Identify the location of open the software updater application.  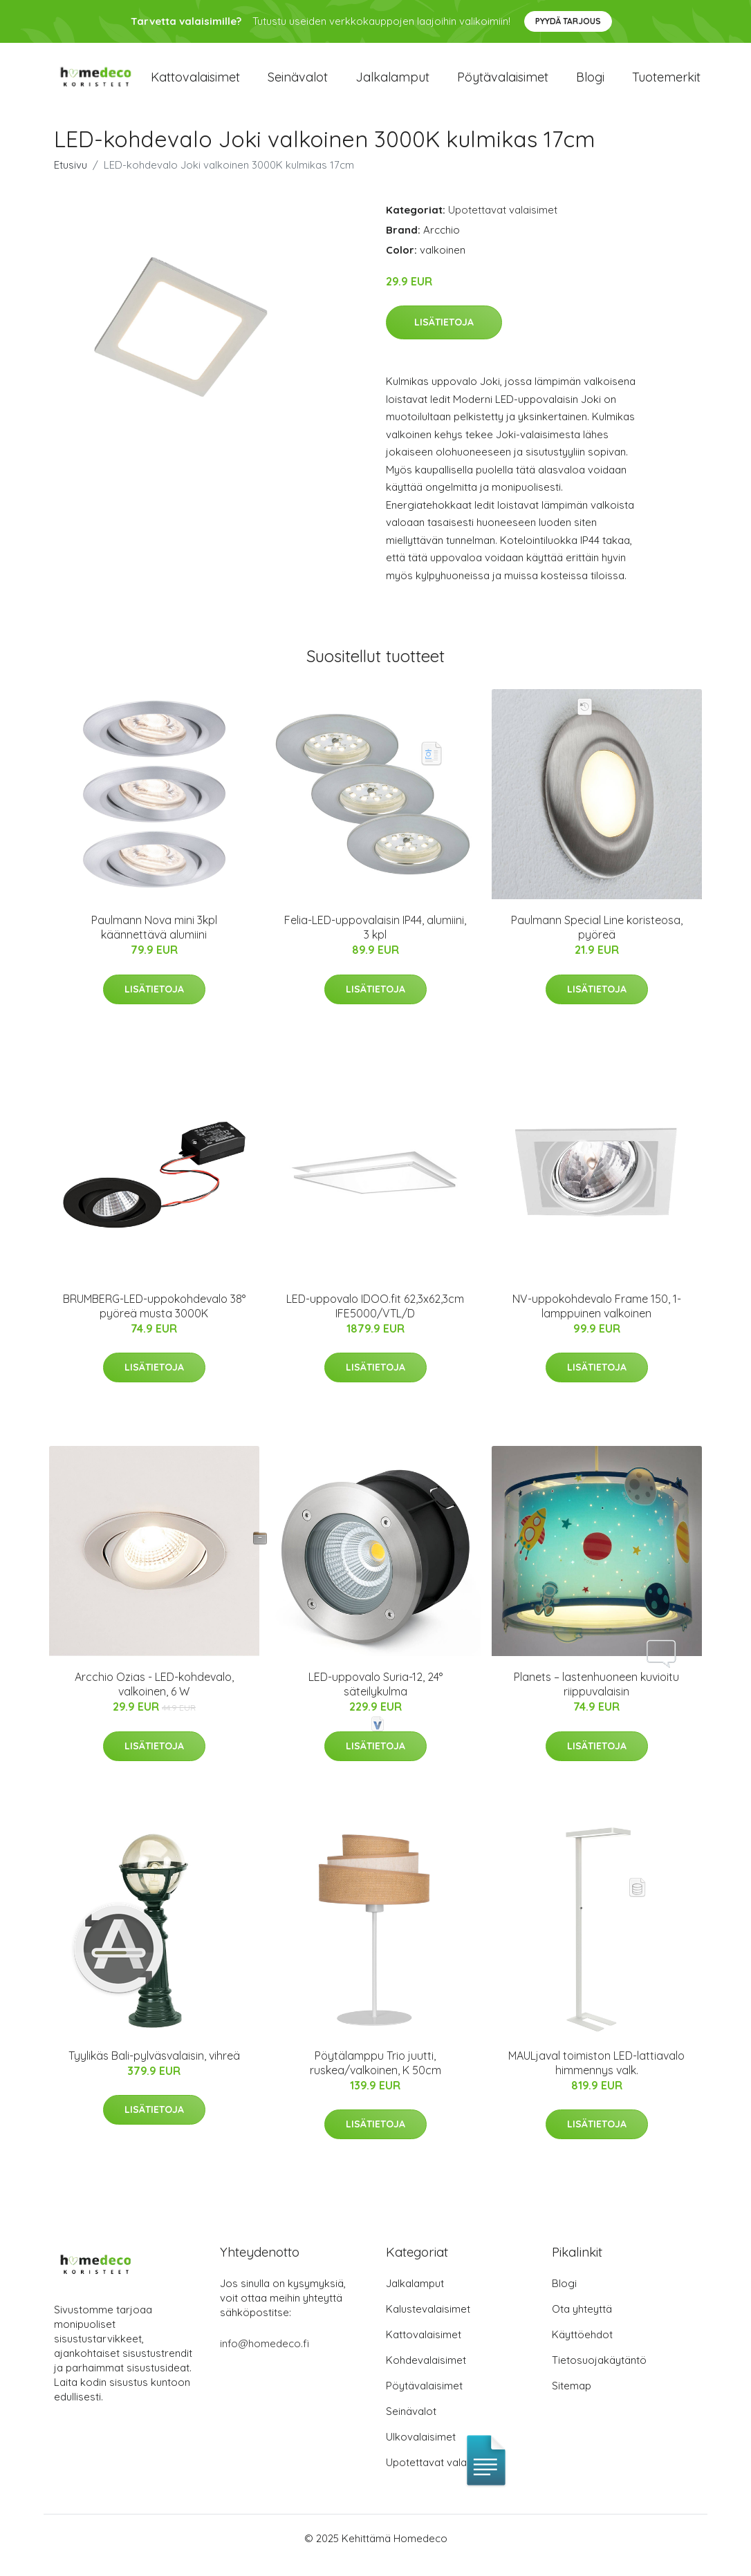
(118, 1948).